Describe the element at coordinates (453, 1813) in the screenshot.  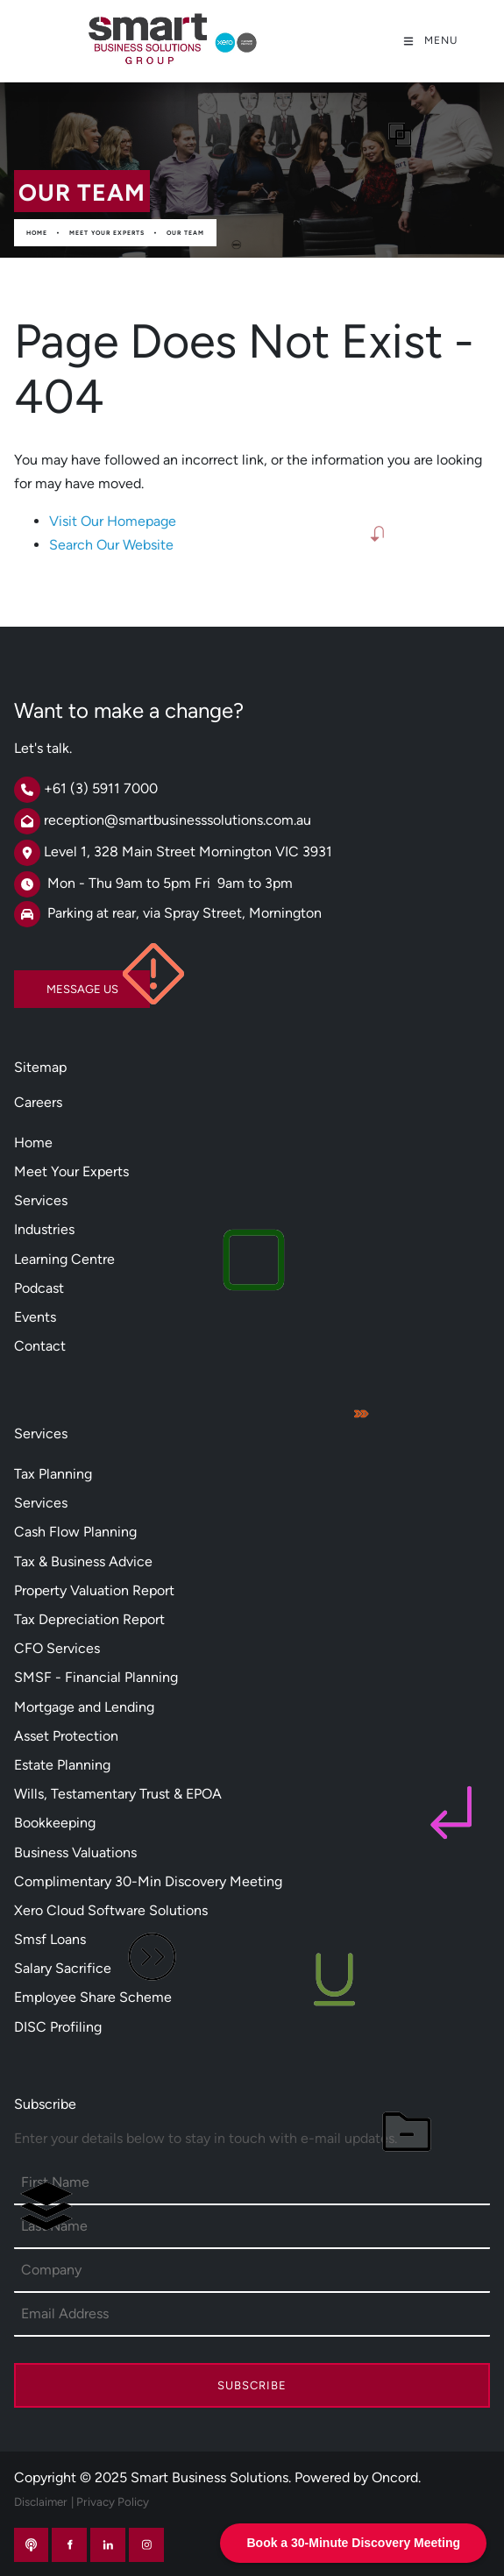
I see `return or enter key` at that location.